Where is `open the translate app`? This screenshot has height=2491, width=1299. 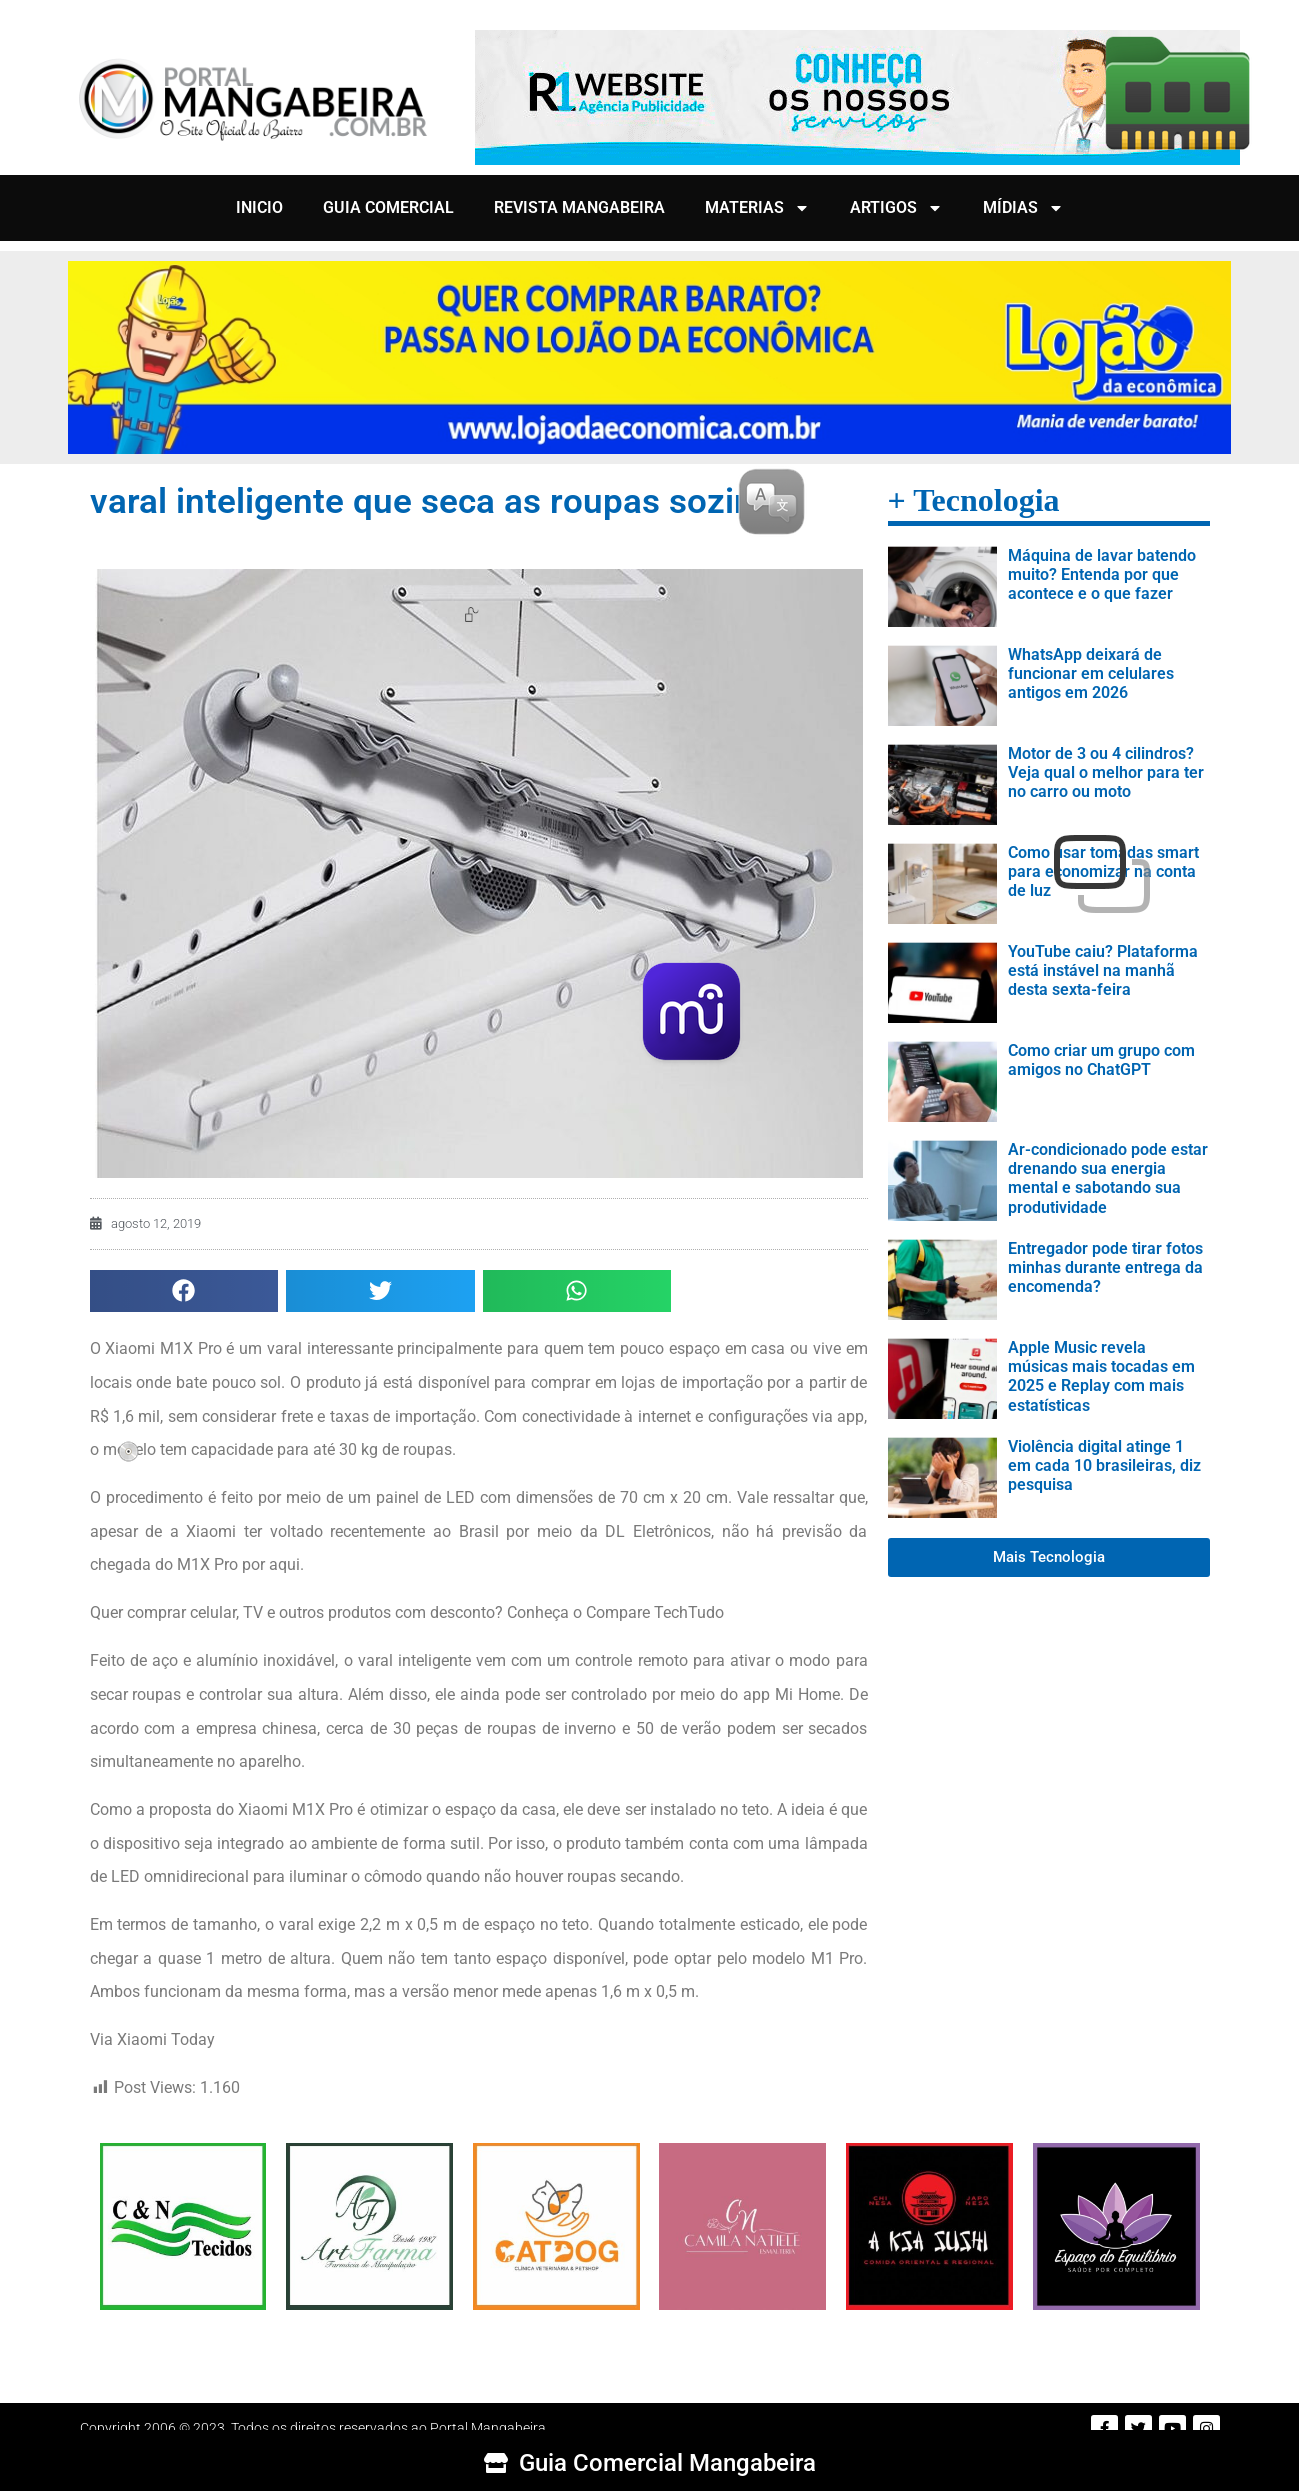
open the translate app is located at coordinates (771, 501).